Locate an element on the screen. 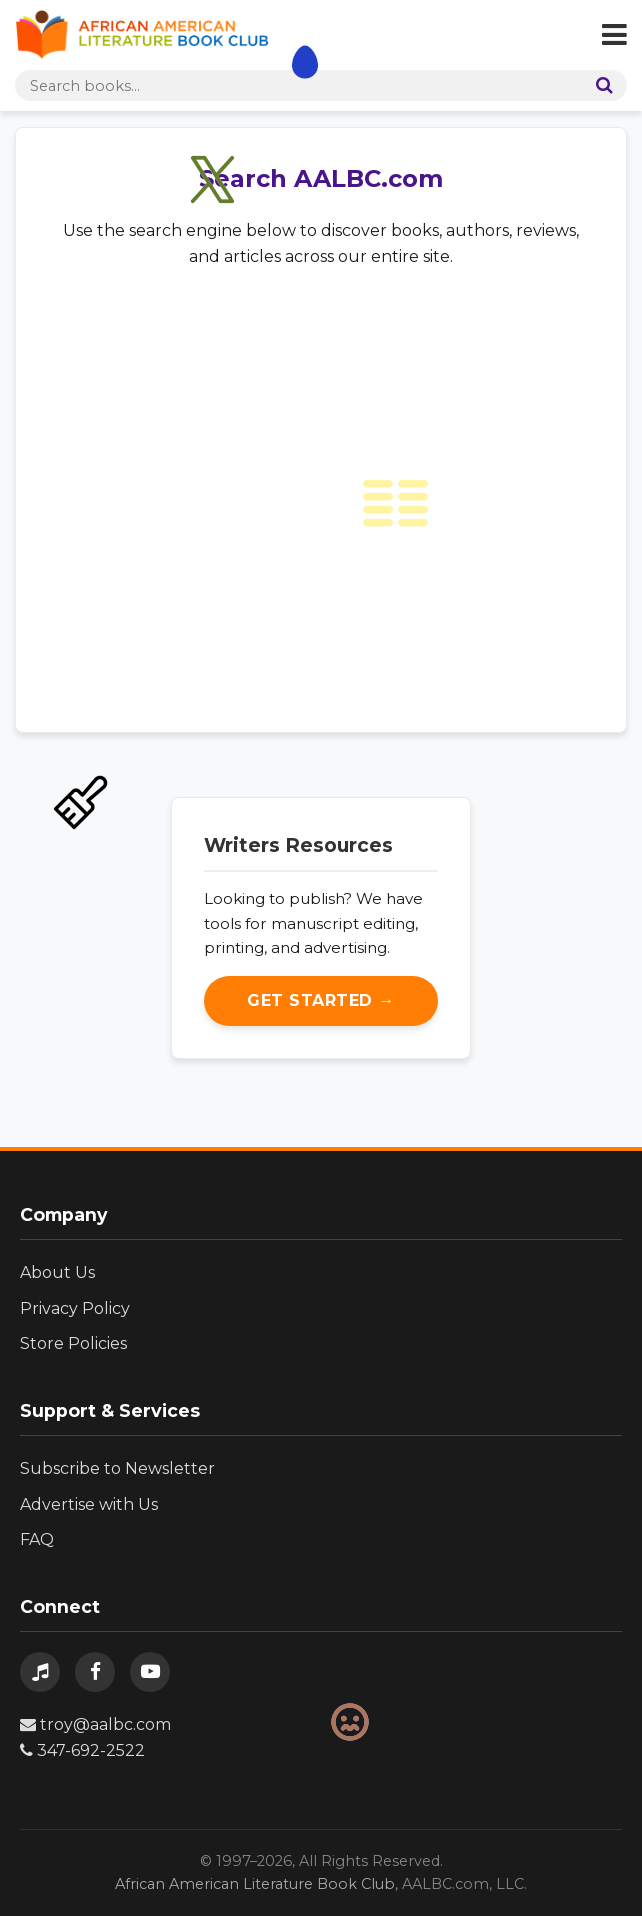 The height and width of the screenshot is (1916, 642). share to X (formerly Twitter) is located at coordinates (212, 179).